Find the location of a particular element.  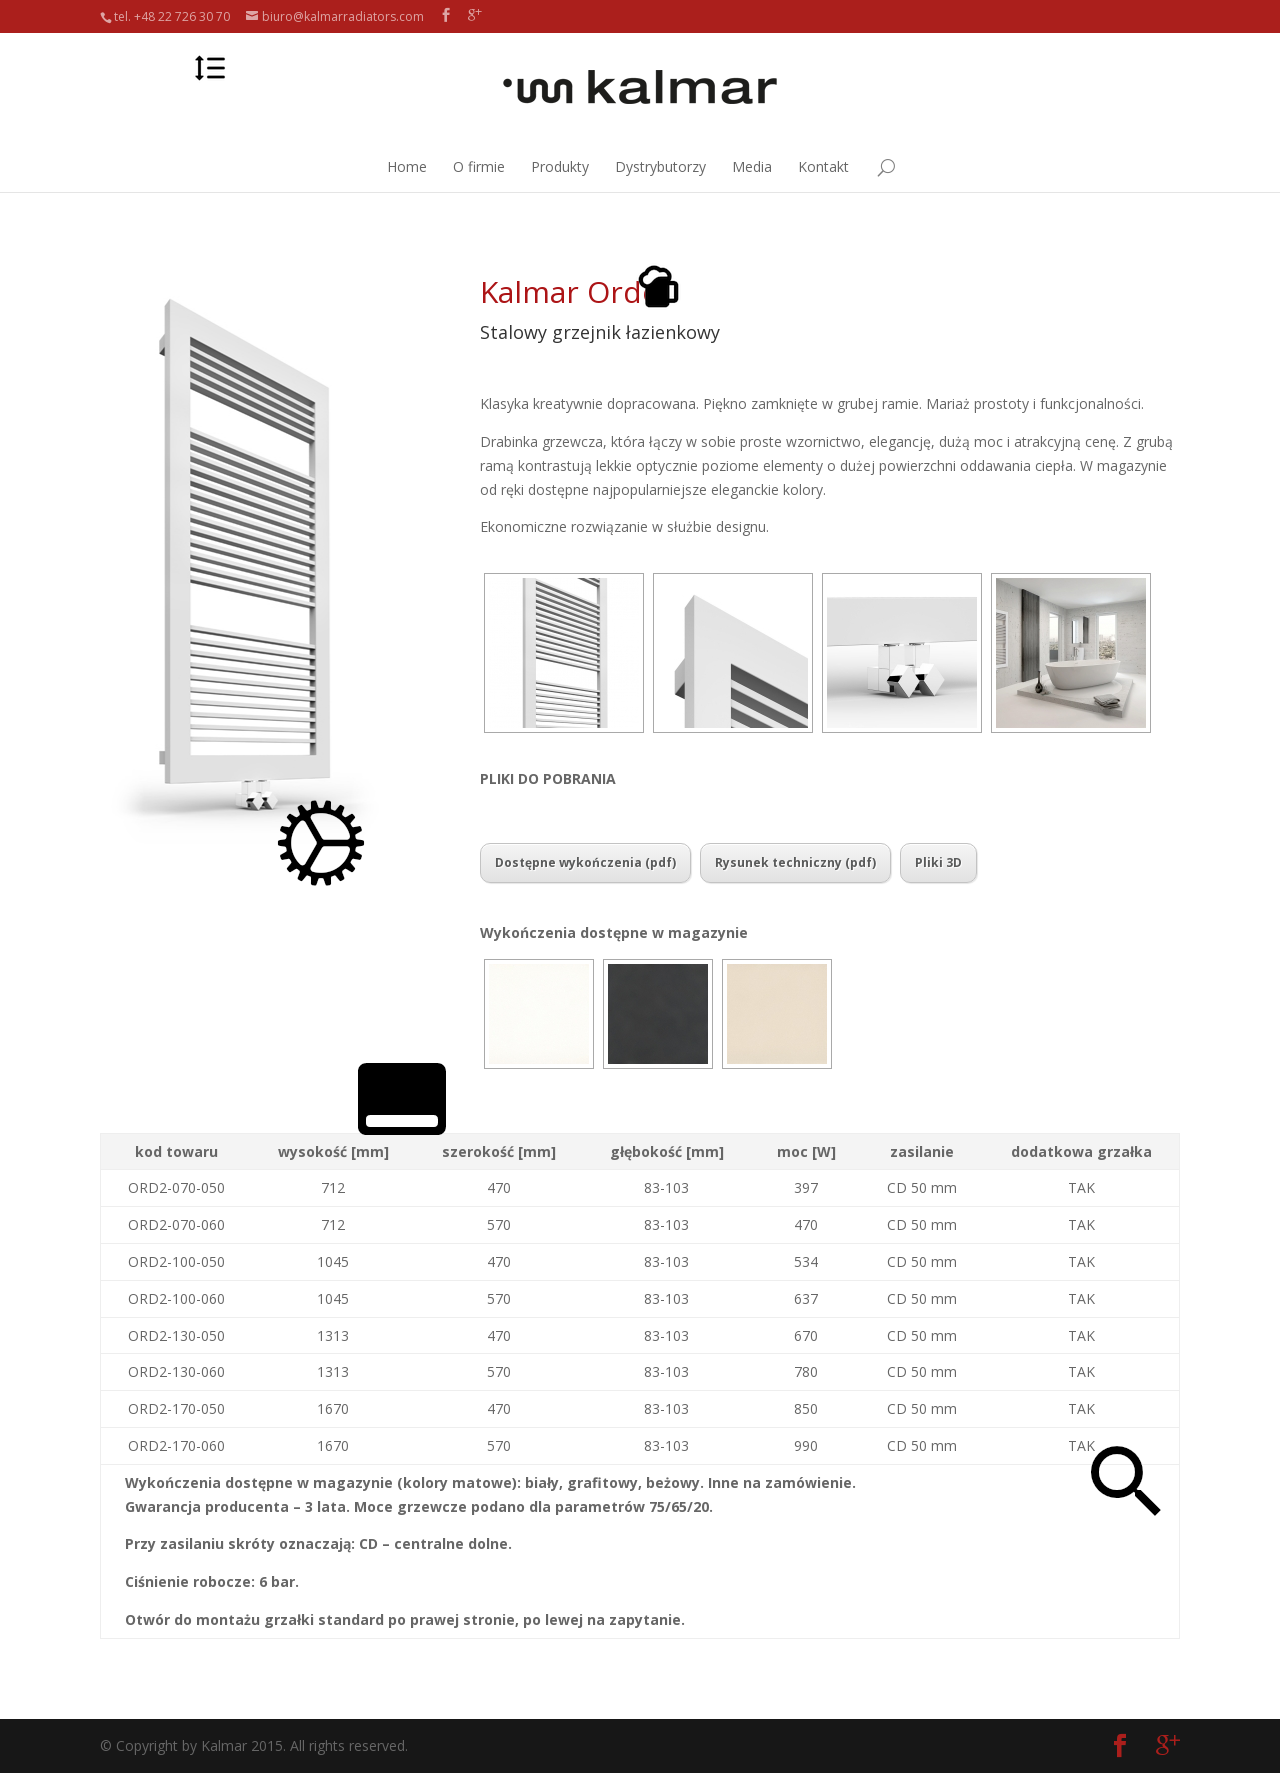

search for content or items is located at coordinates (1127, 1482).